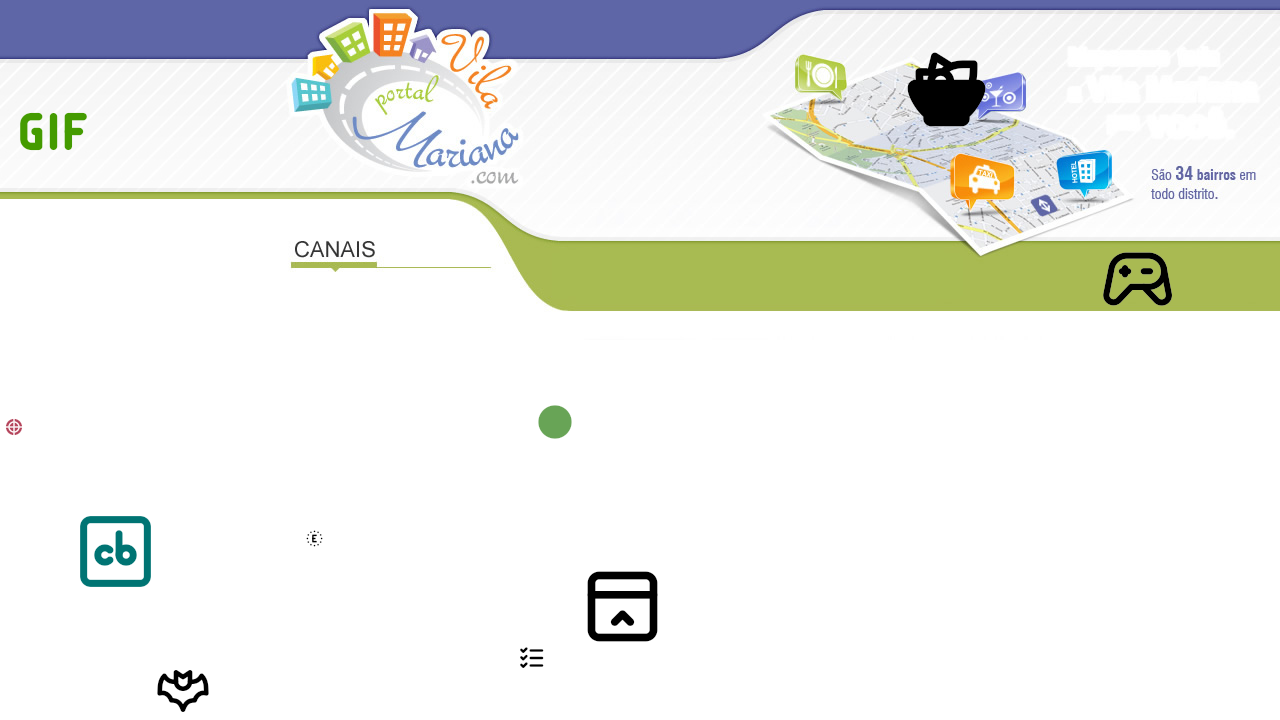 The image size is (1280, 720). What do you see at coordinates (183, 691) in the screenshot?
I see `toggle dark mode or night theme` at bounding box center [183, 691].